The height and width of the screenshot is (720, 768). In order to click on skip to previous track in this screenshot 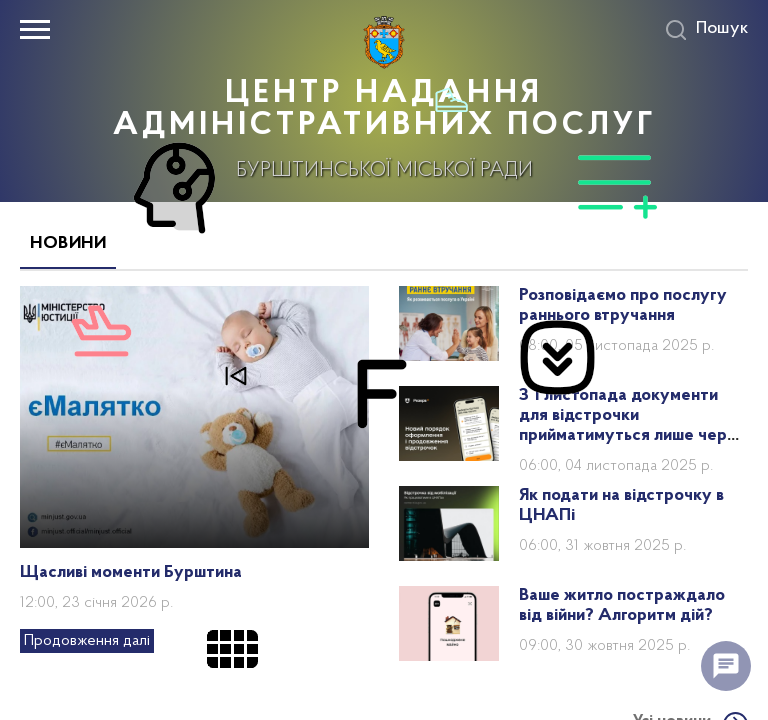, I will do `click(236, 376)`.